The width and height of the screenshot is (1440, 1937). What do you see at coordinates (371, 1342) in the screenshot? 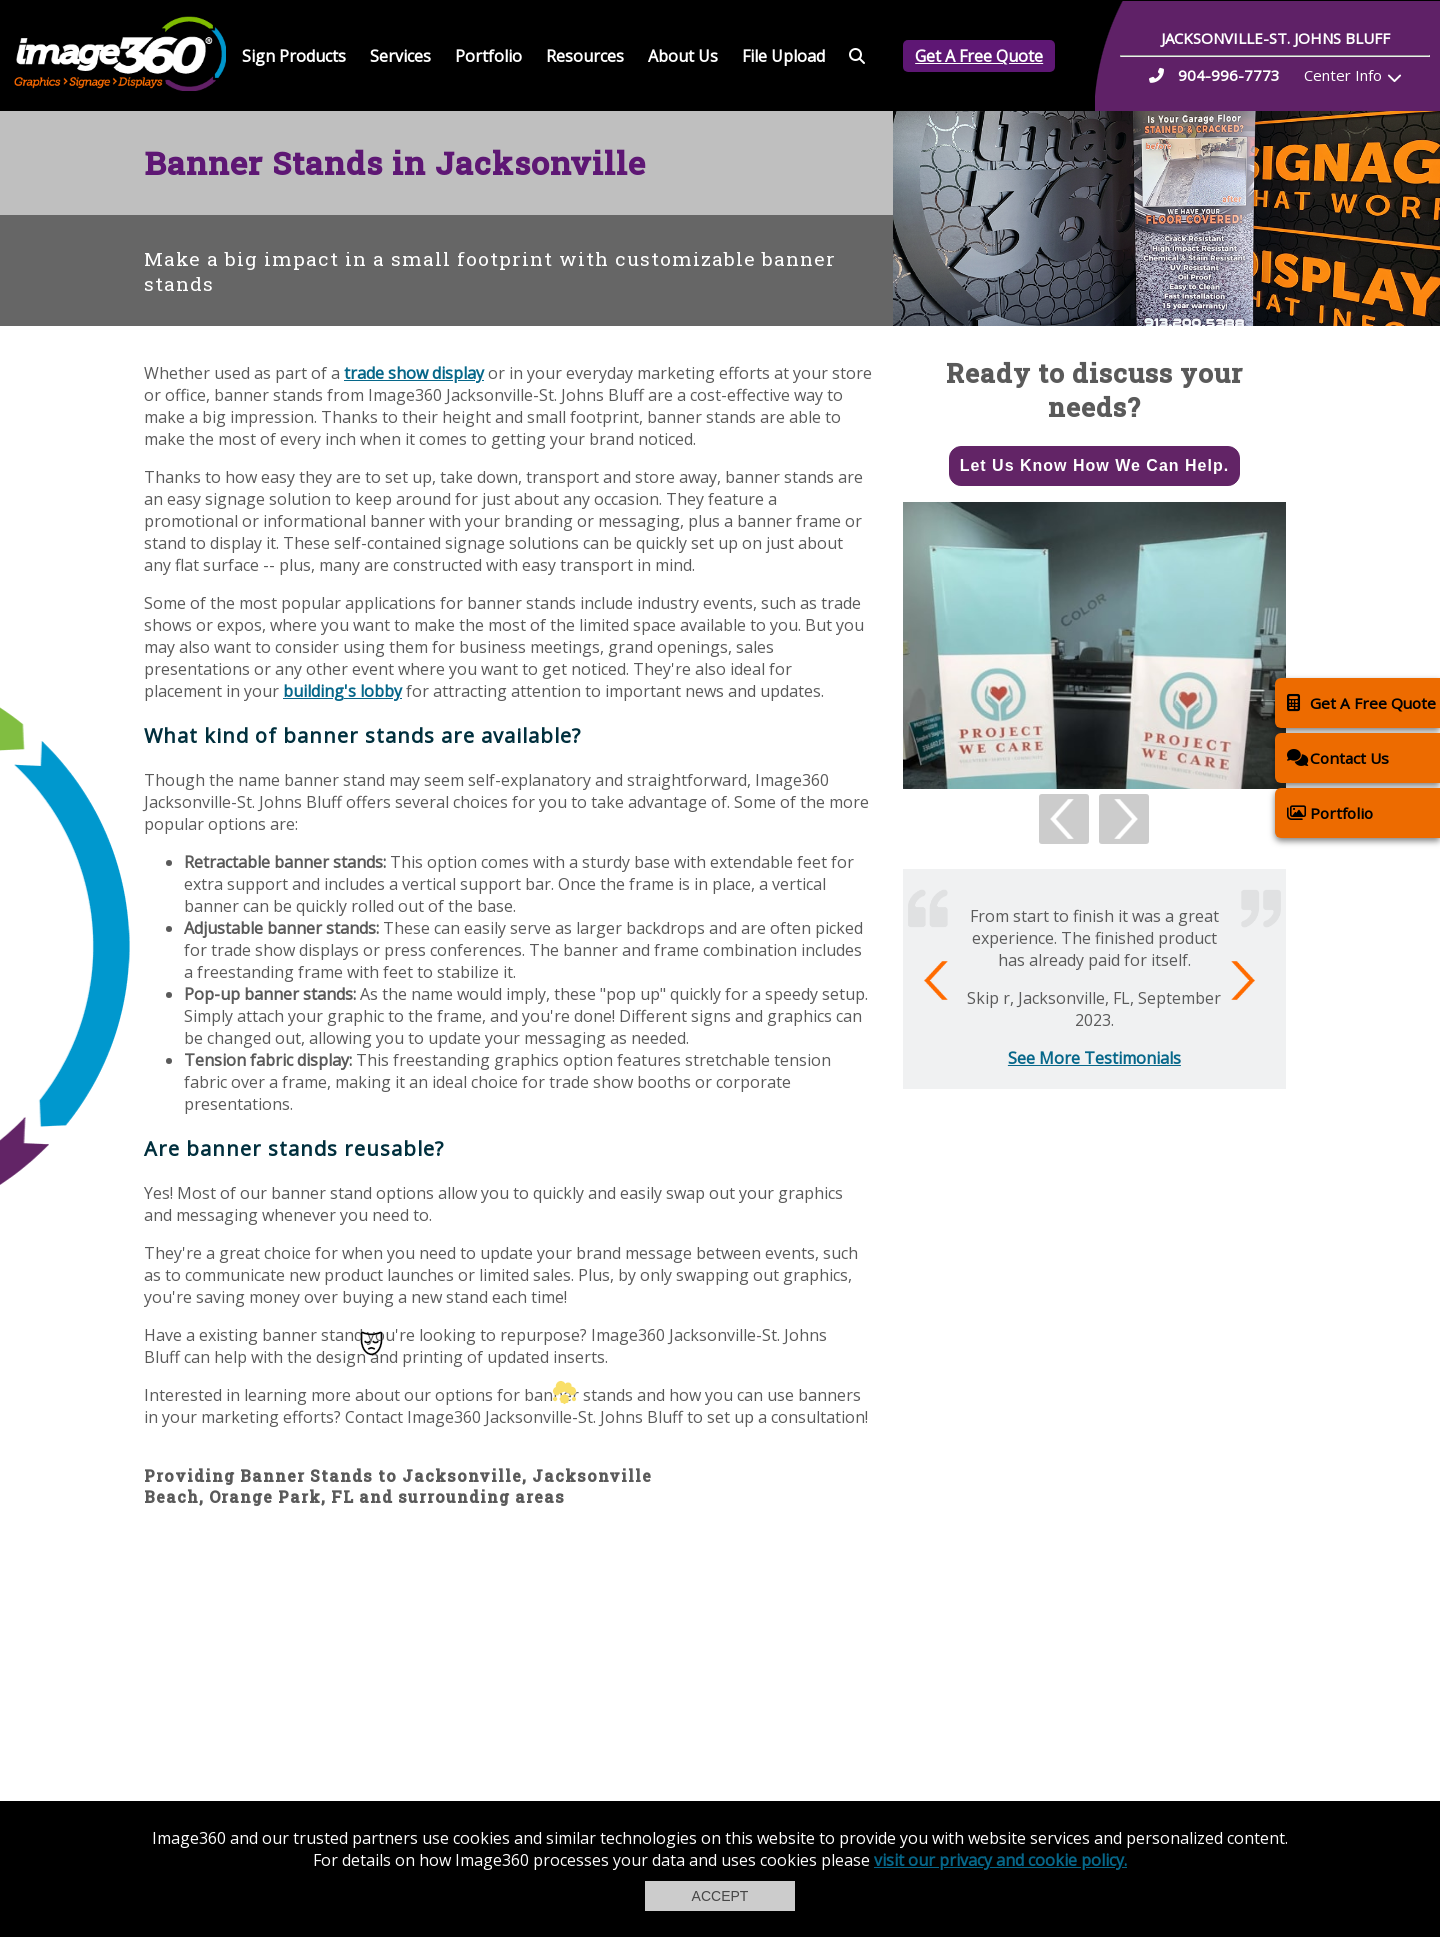
I see `indicates sad or negative mood/emotion` at bounding box center [371, 1342].